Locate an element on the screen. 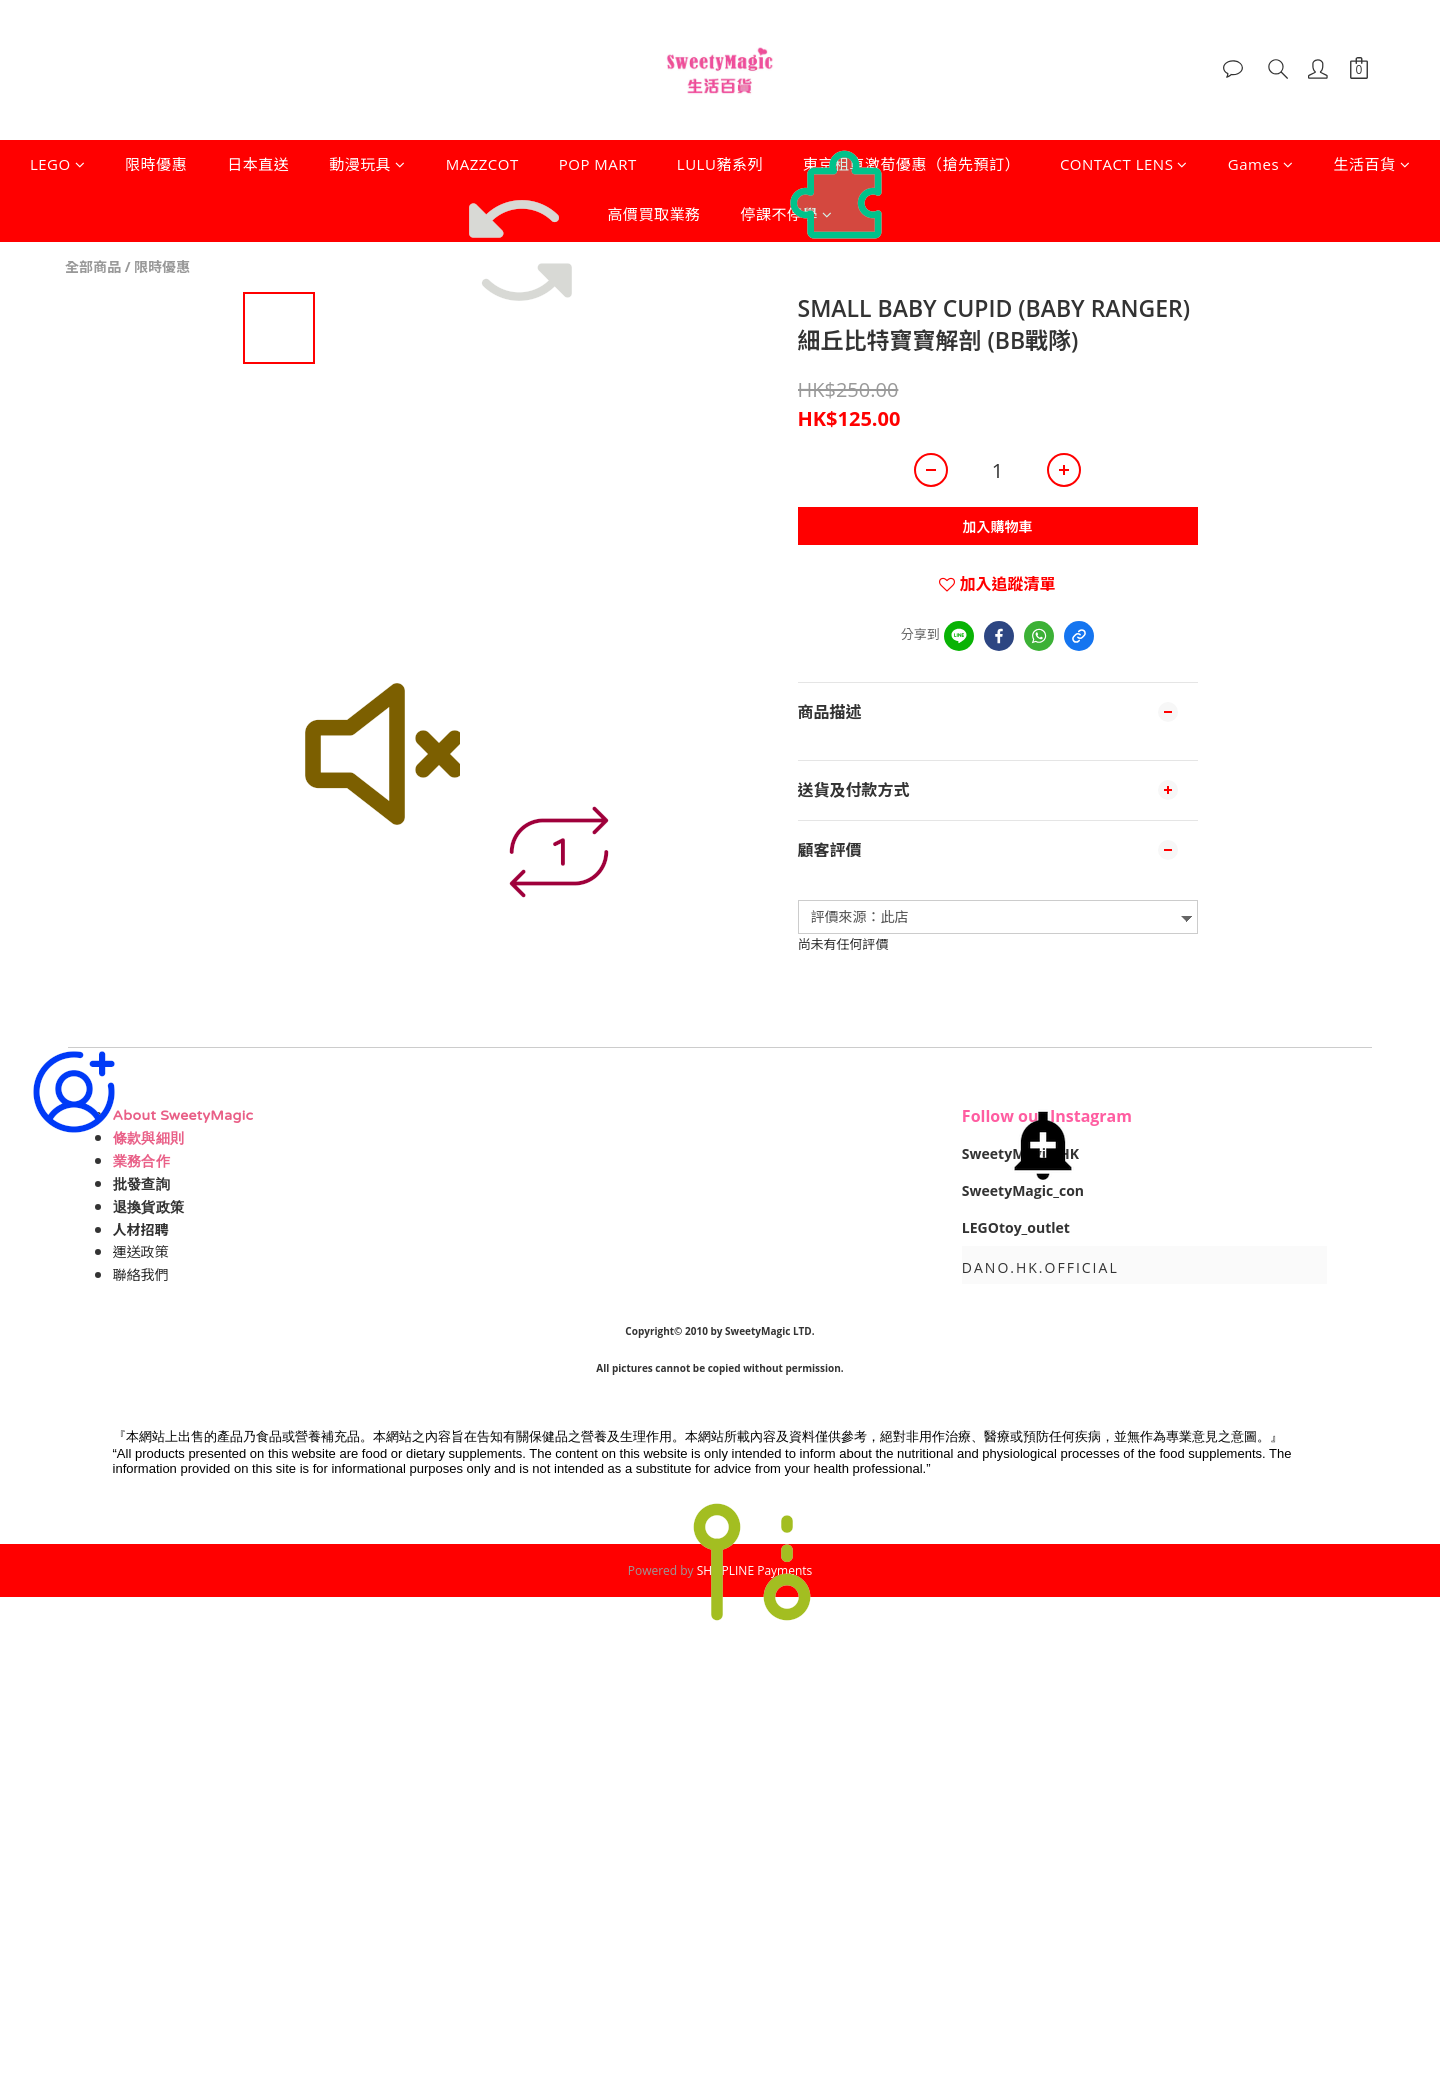  indicates a draft pull request awaiting completion is located at coordinates (752, 1562).